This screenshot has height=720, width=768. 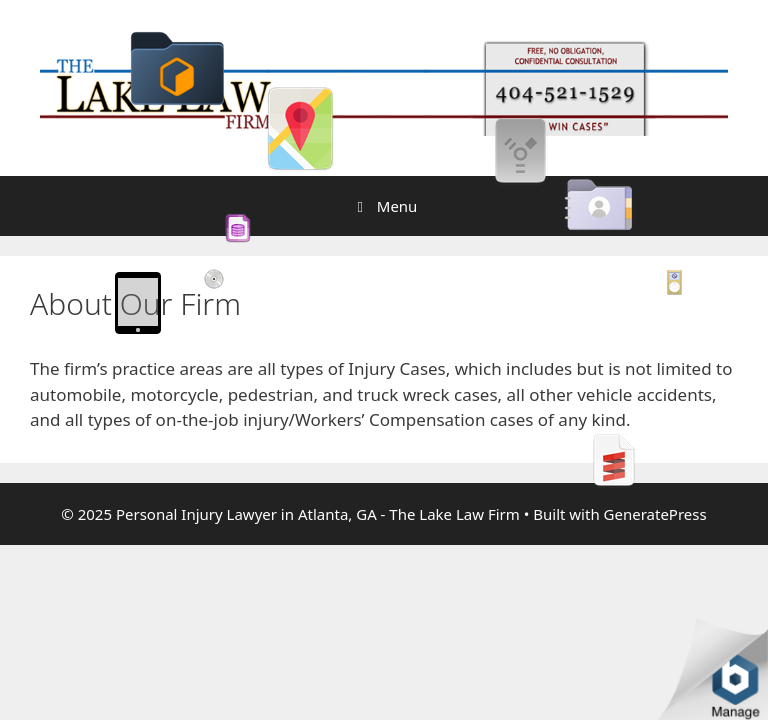 What do you see at coordinates (599, 206) in the screenshot?
I see `open microsoft contacts folder` at bounding box center [599, 206].